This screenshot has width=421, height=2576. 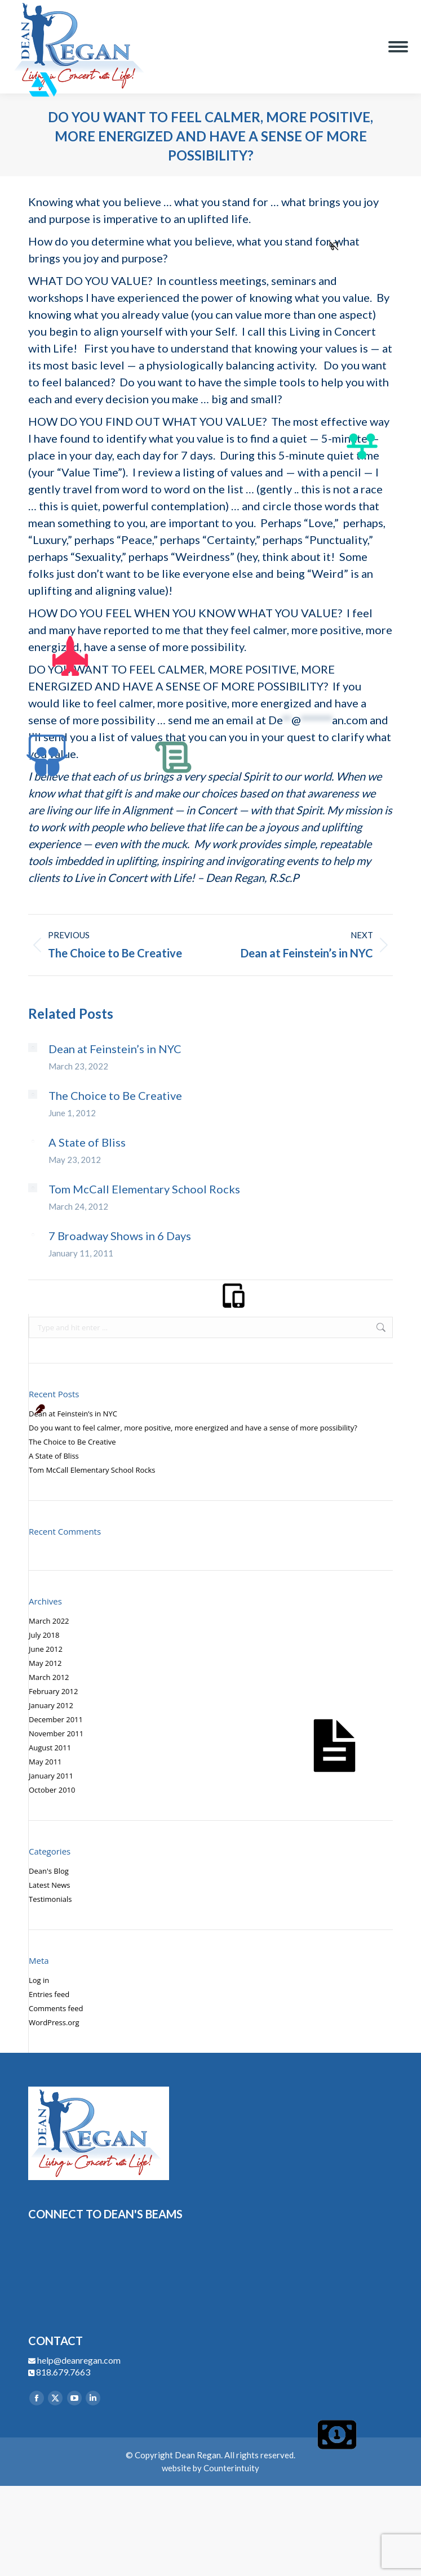 What do you see at coordinates (47, 755) in the screenshot?
I see `open slideshare` at bounding box center [47, 755].